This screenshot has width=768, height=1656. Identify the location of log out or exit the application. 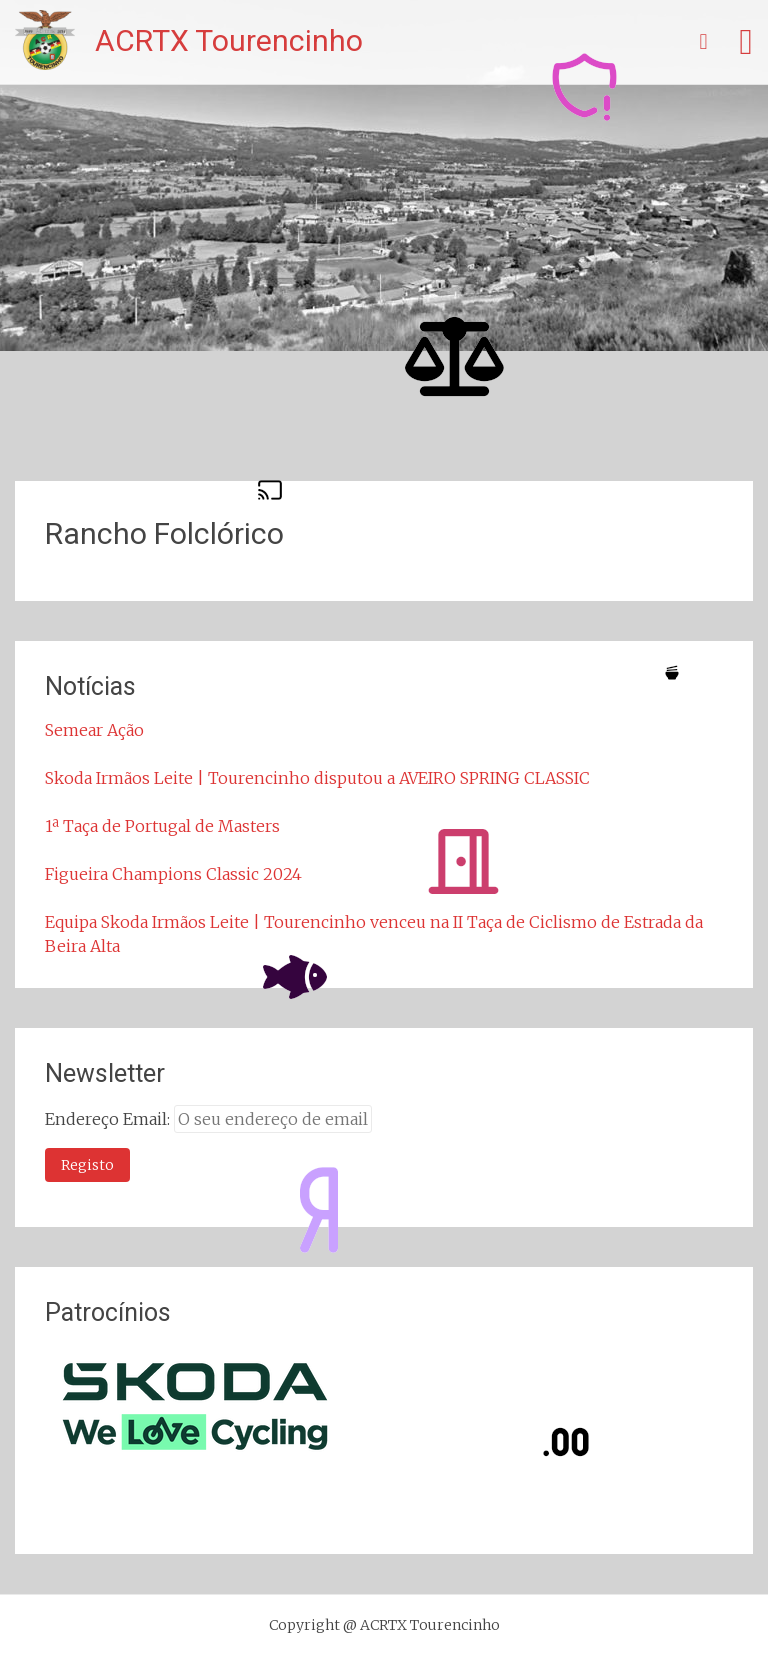
(463, 861).